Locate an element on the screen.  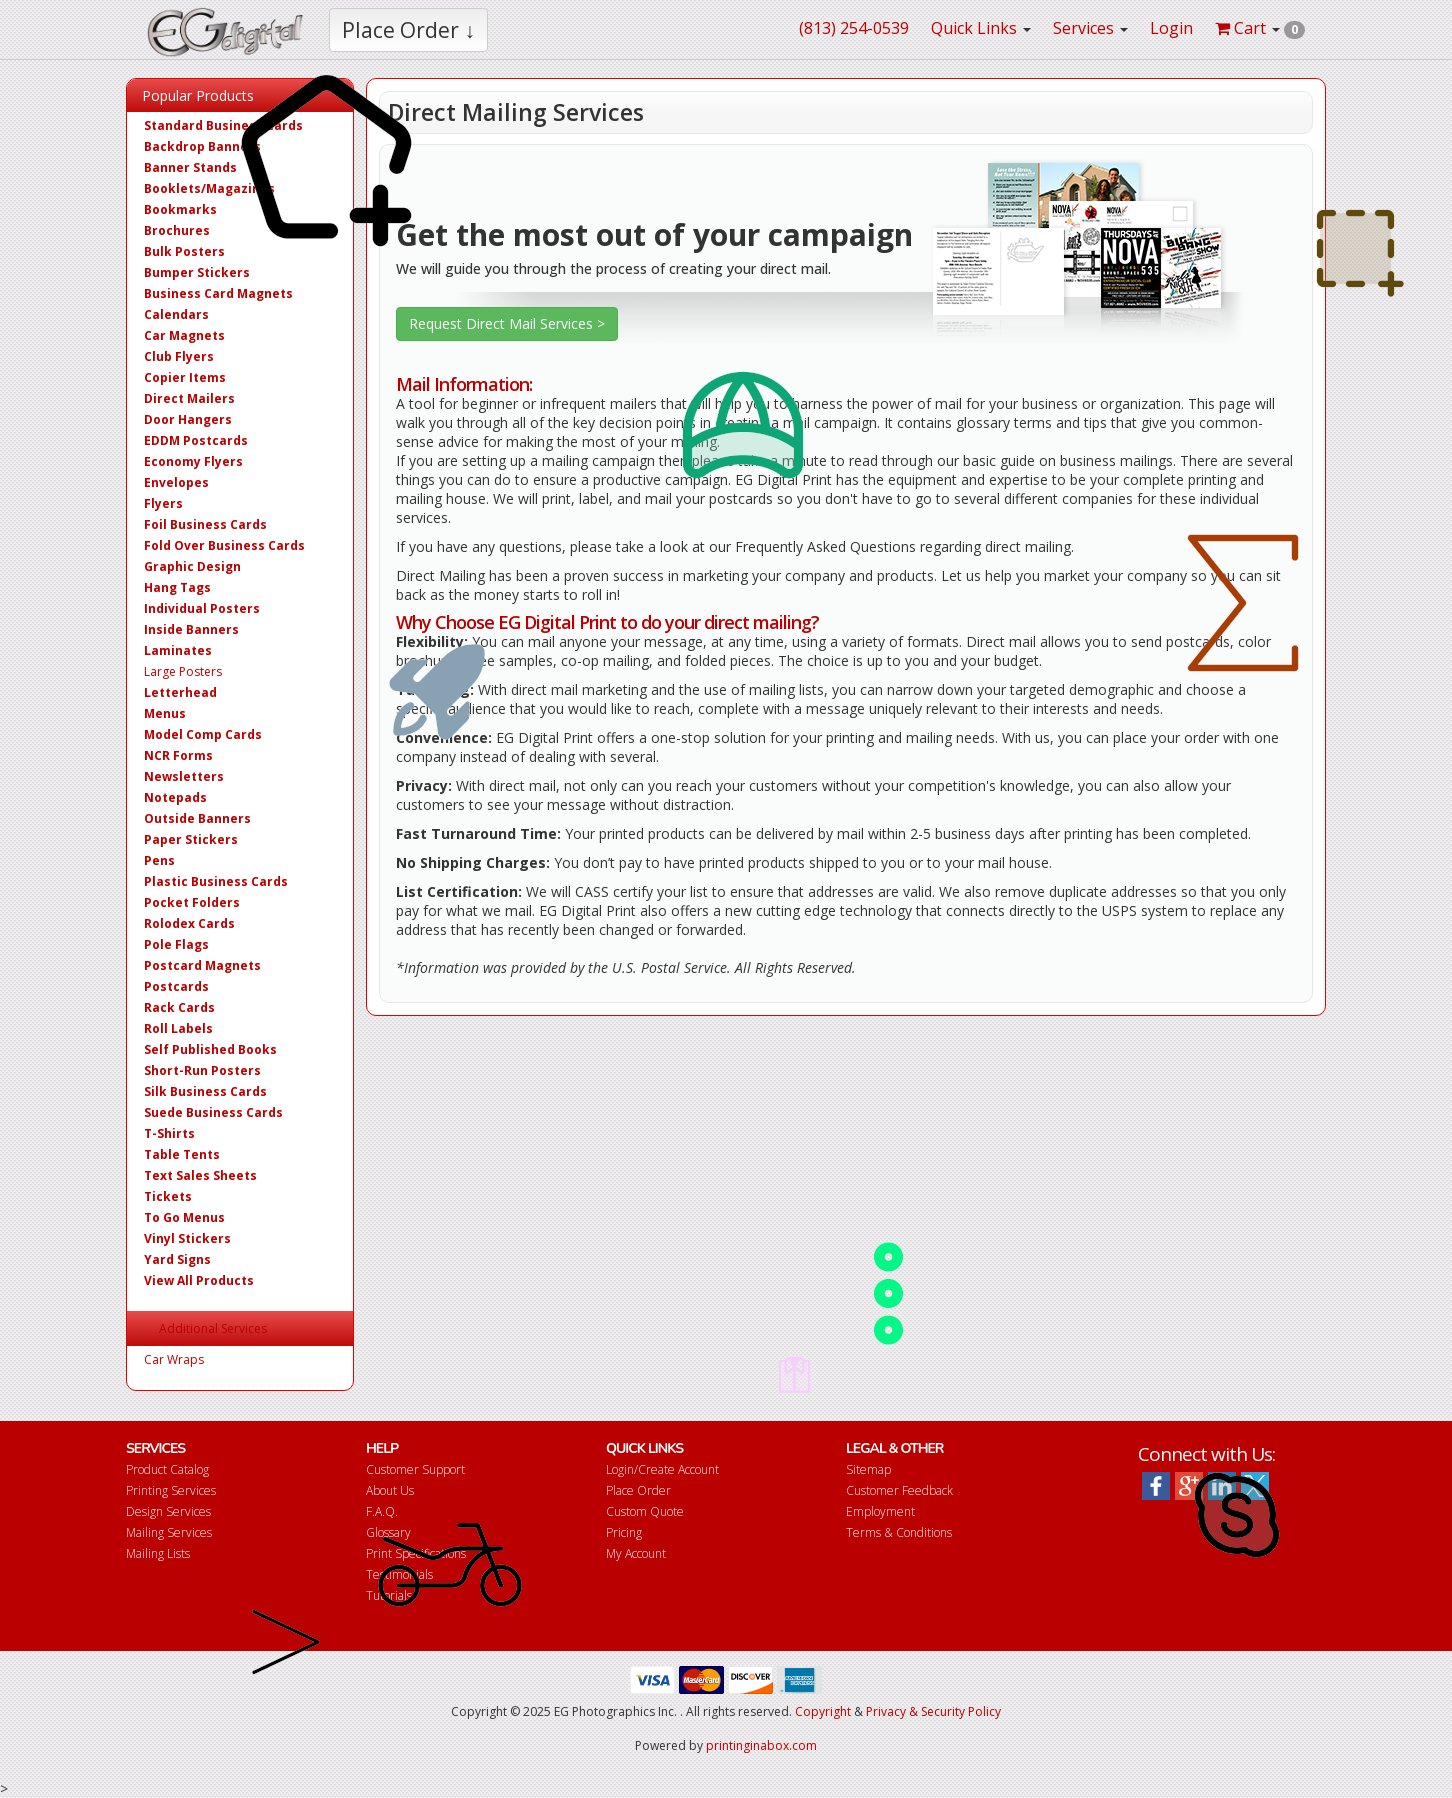
select motorcycle as vehicle type is located at coordinates (450, 1567).